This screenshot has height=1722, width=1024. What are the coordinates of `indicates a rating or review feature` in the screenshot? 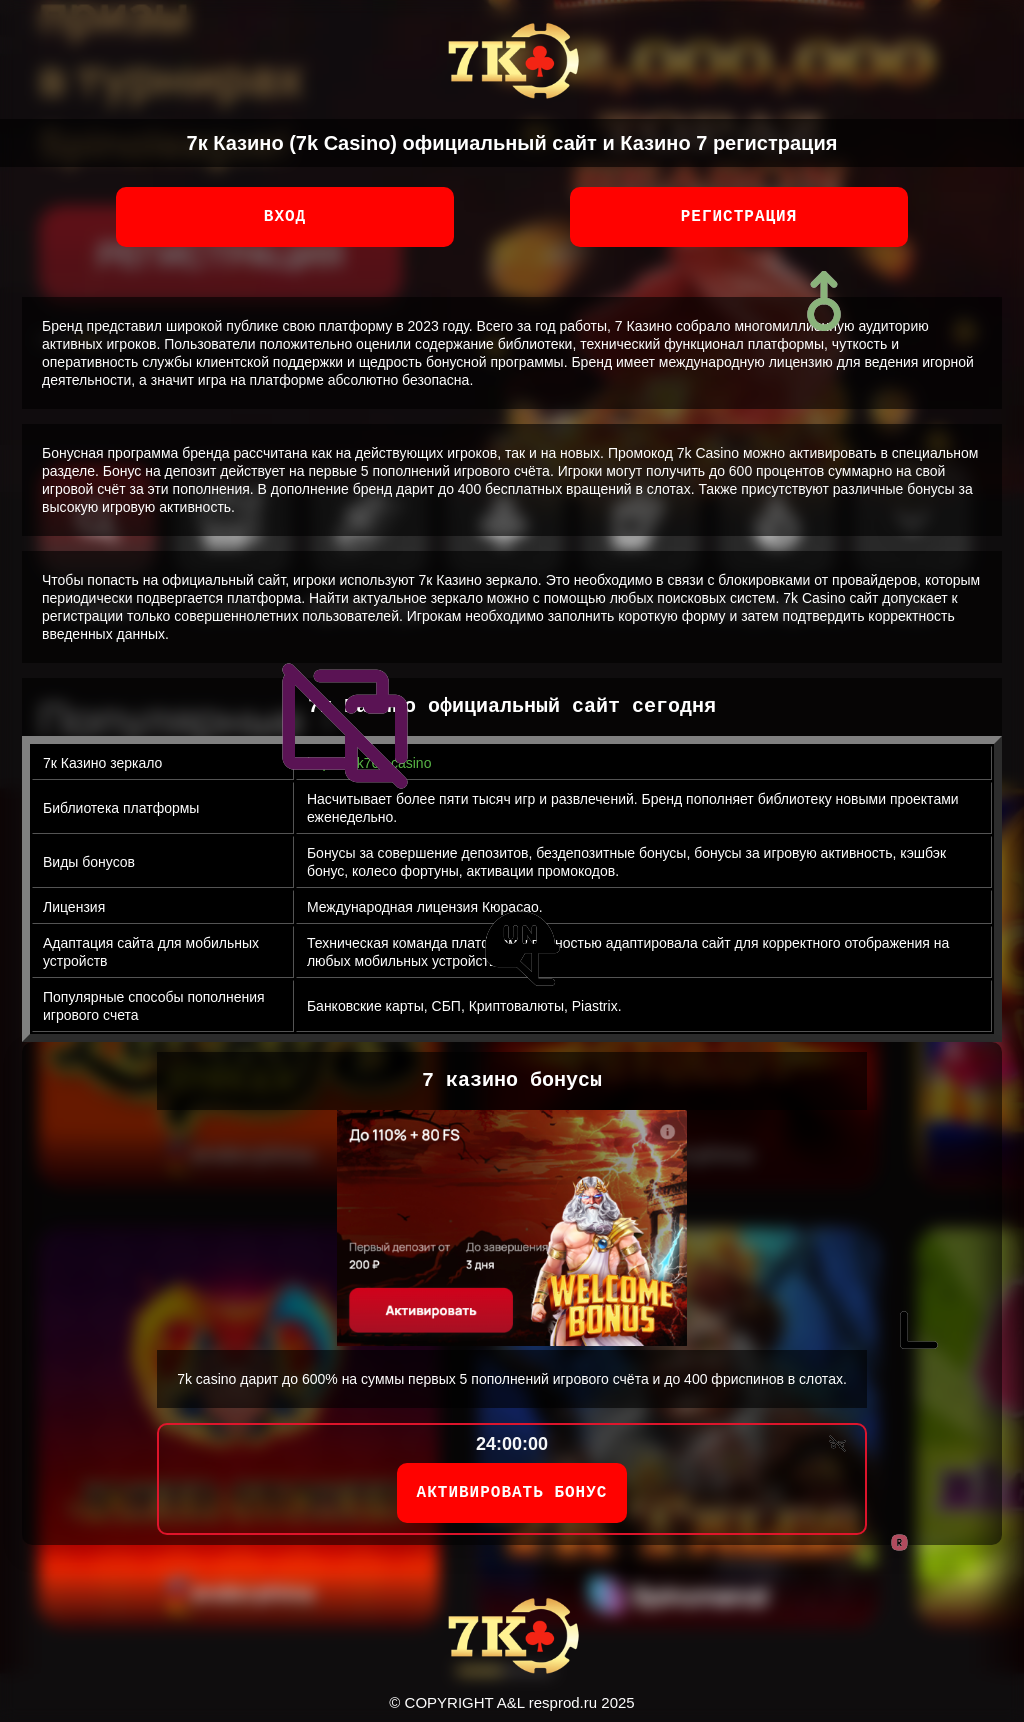 It's located at (899, 1542).